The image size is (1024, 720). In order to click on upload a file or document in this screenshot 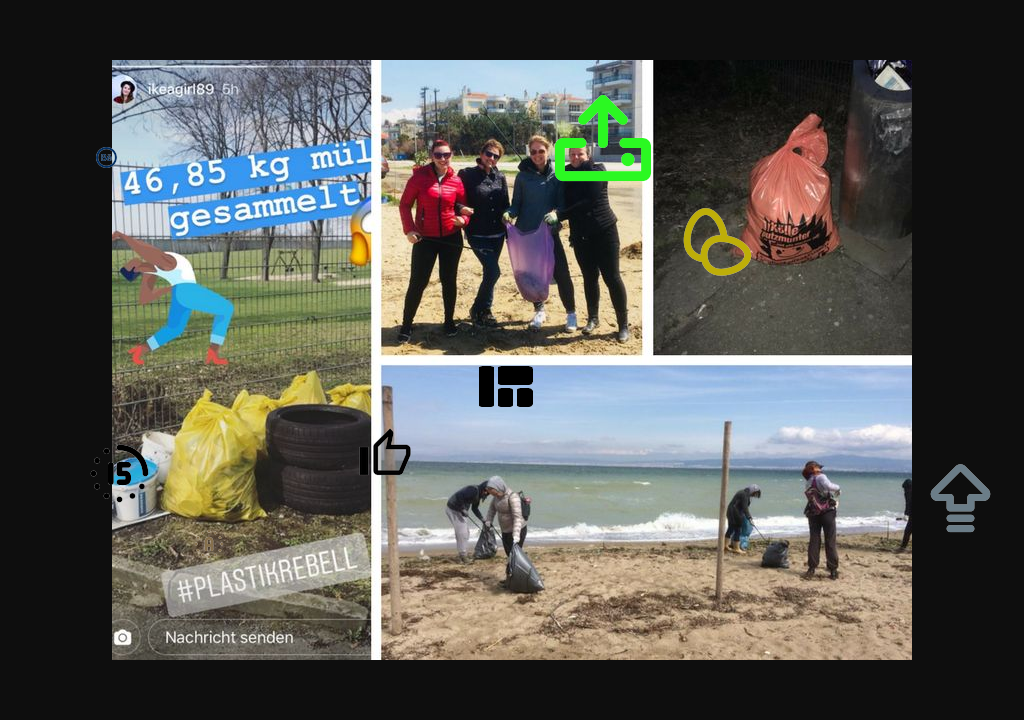, I will do `click(603, 143)`.